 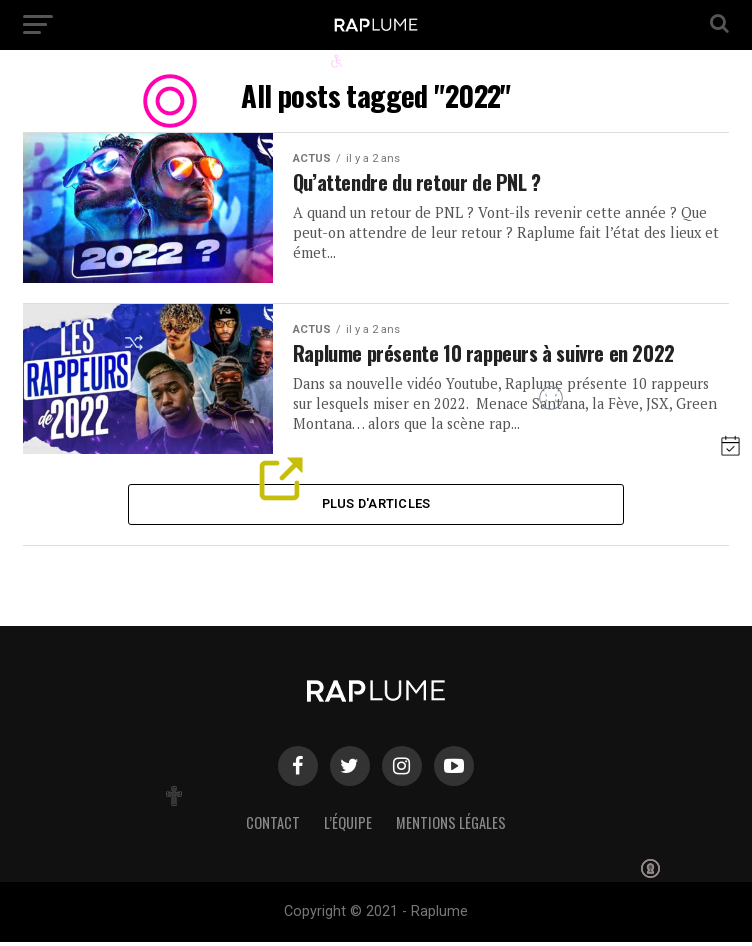 I want to click on accessibility options or settings, so click(x=337, y=61).